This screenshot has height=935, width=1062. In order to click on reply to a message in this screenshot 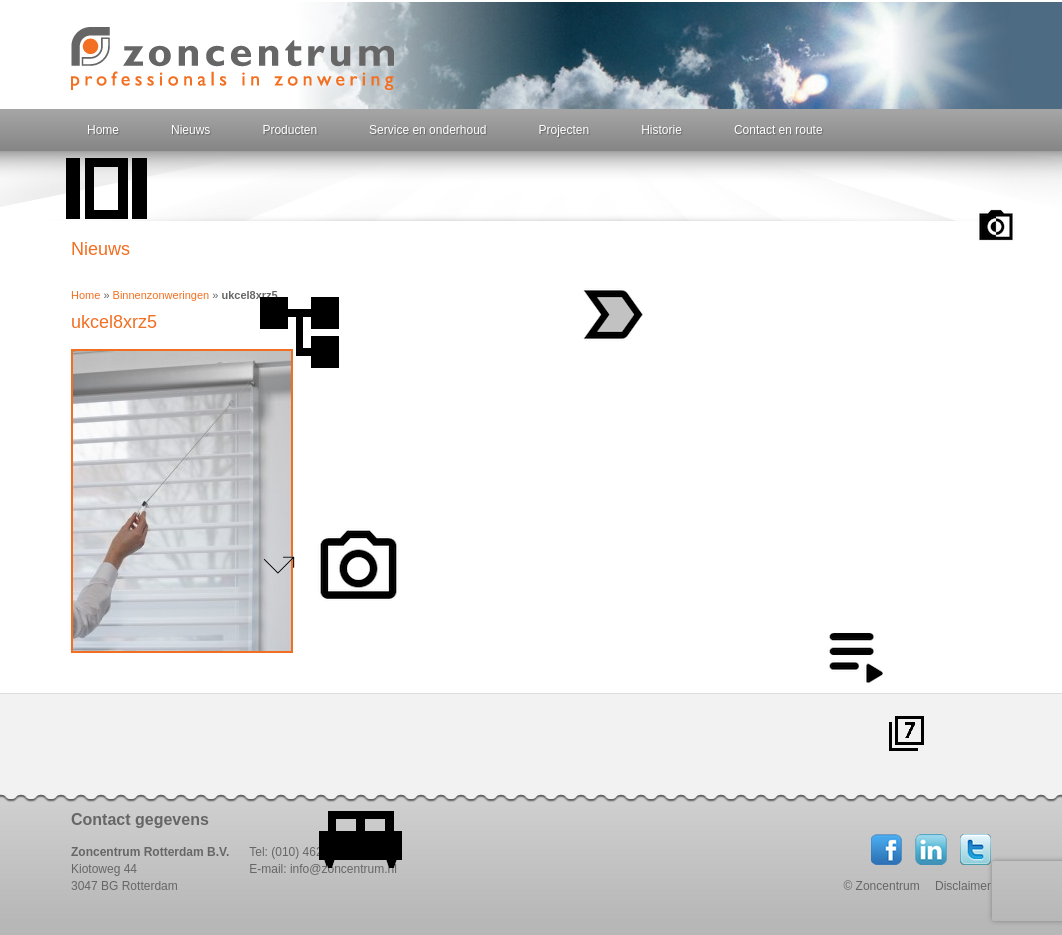, I will do `click(279, 564)`.